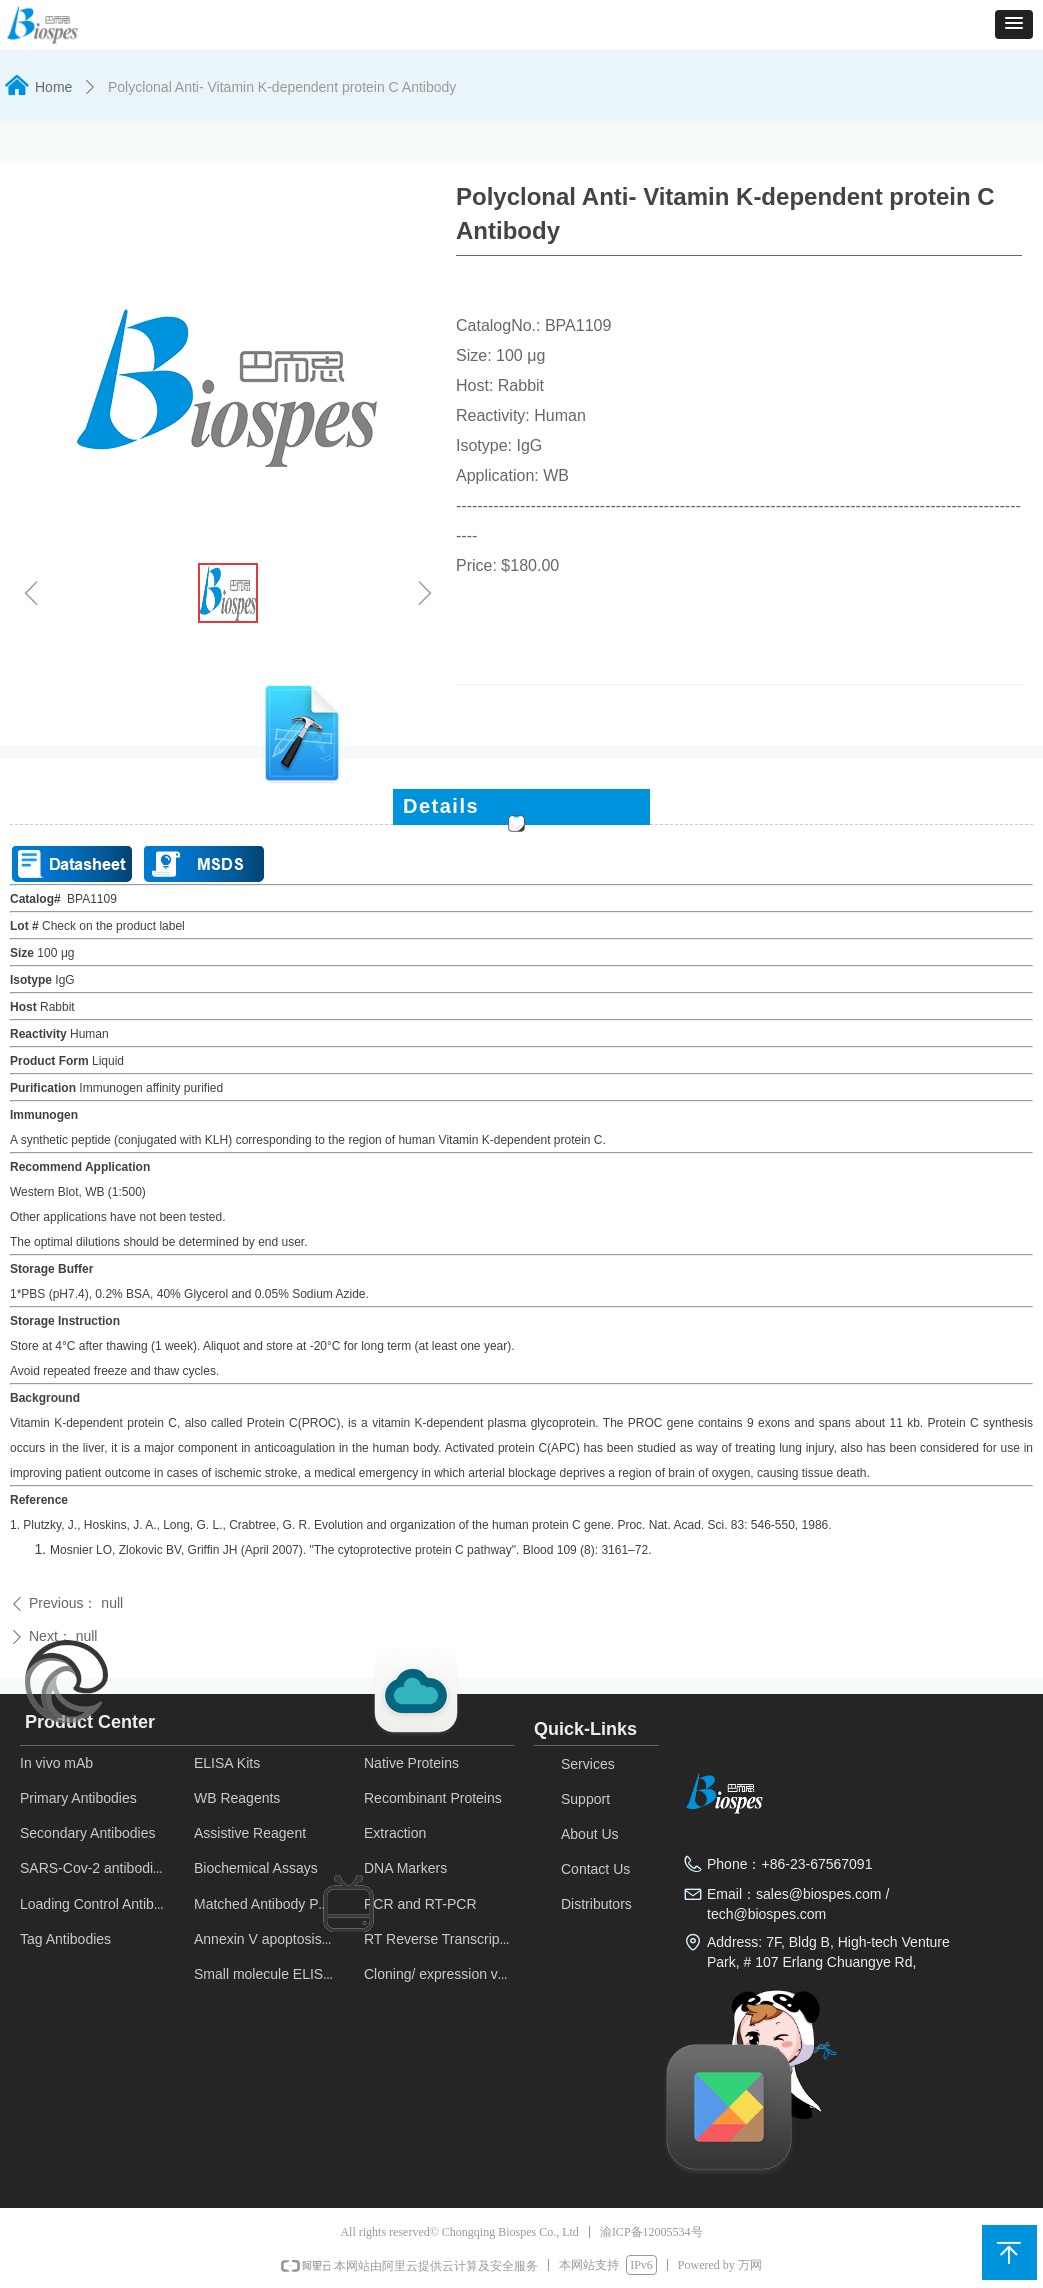 Image resolution: width=1043 pixels, height=2288 pixels. Describe the element at coordinates (729, 2107) in the screenshot. I see `open the tangram app` at that location.